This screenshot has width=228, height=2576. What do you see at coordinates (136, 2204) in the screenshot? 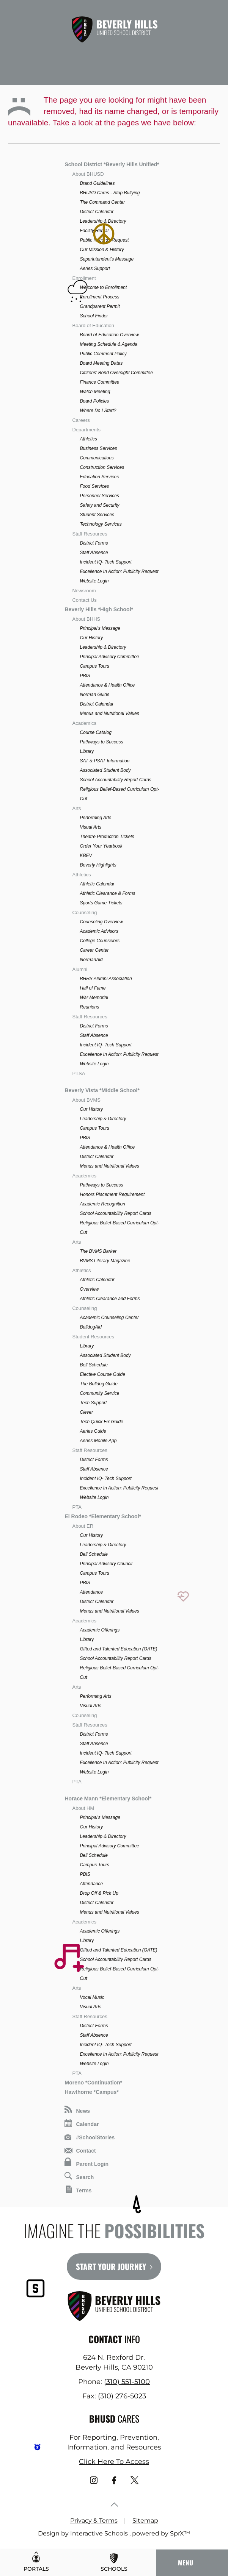
I see `indicates dry or clear weather conditions` at bounding box center [136, 2204].